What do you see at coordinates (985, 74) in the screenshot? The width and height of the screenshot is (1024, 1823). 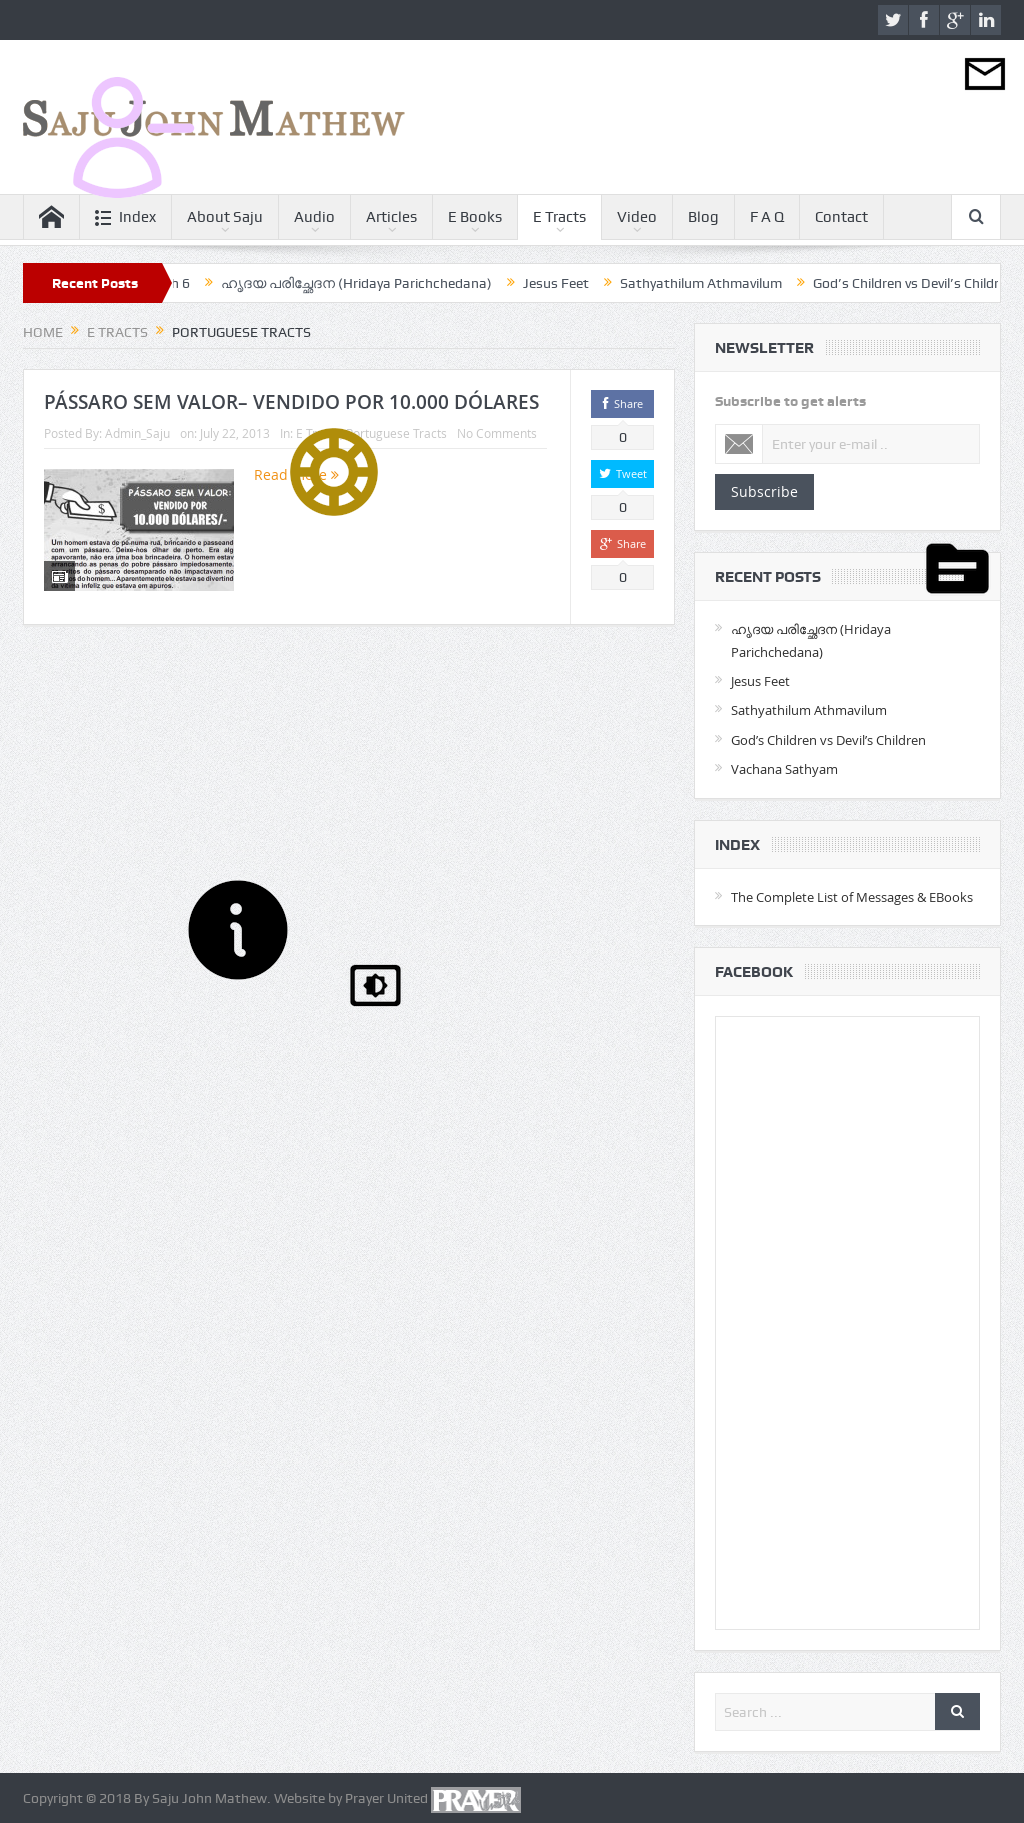 I see `open your email inbox` at bounding box center [985, 74].